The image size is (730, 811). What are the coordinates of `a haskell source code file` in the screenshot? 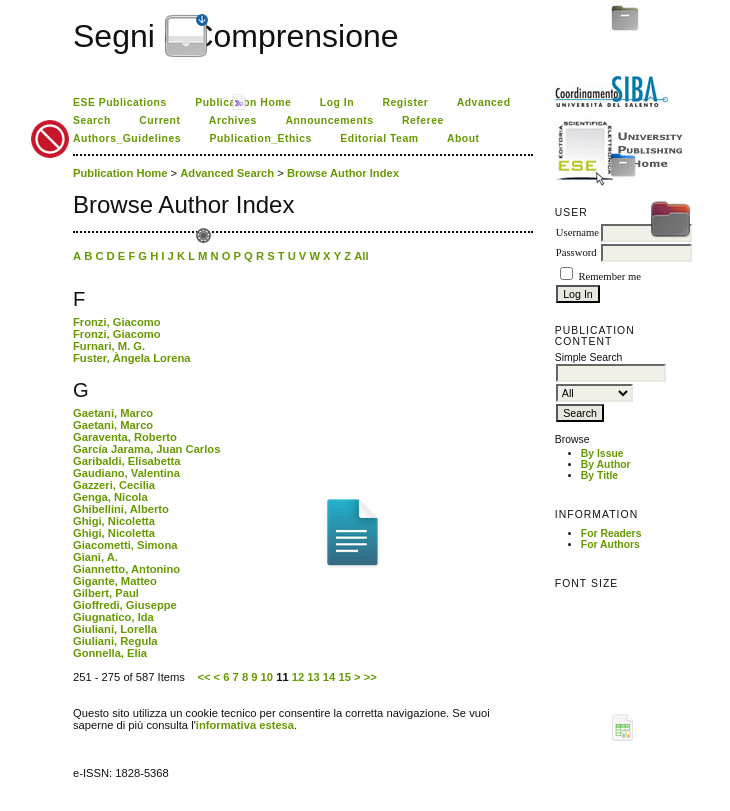 It's located at (239, 102).